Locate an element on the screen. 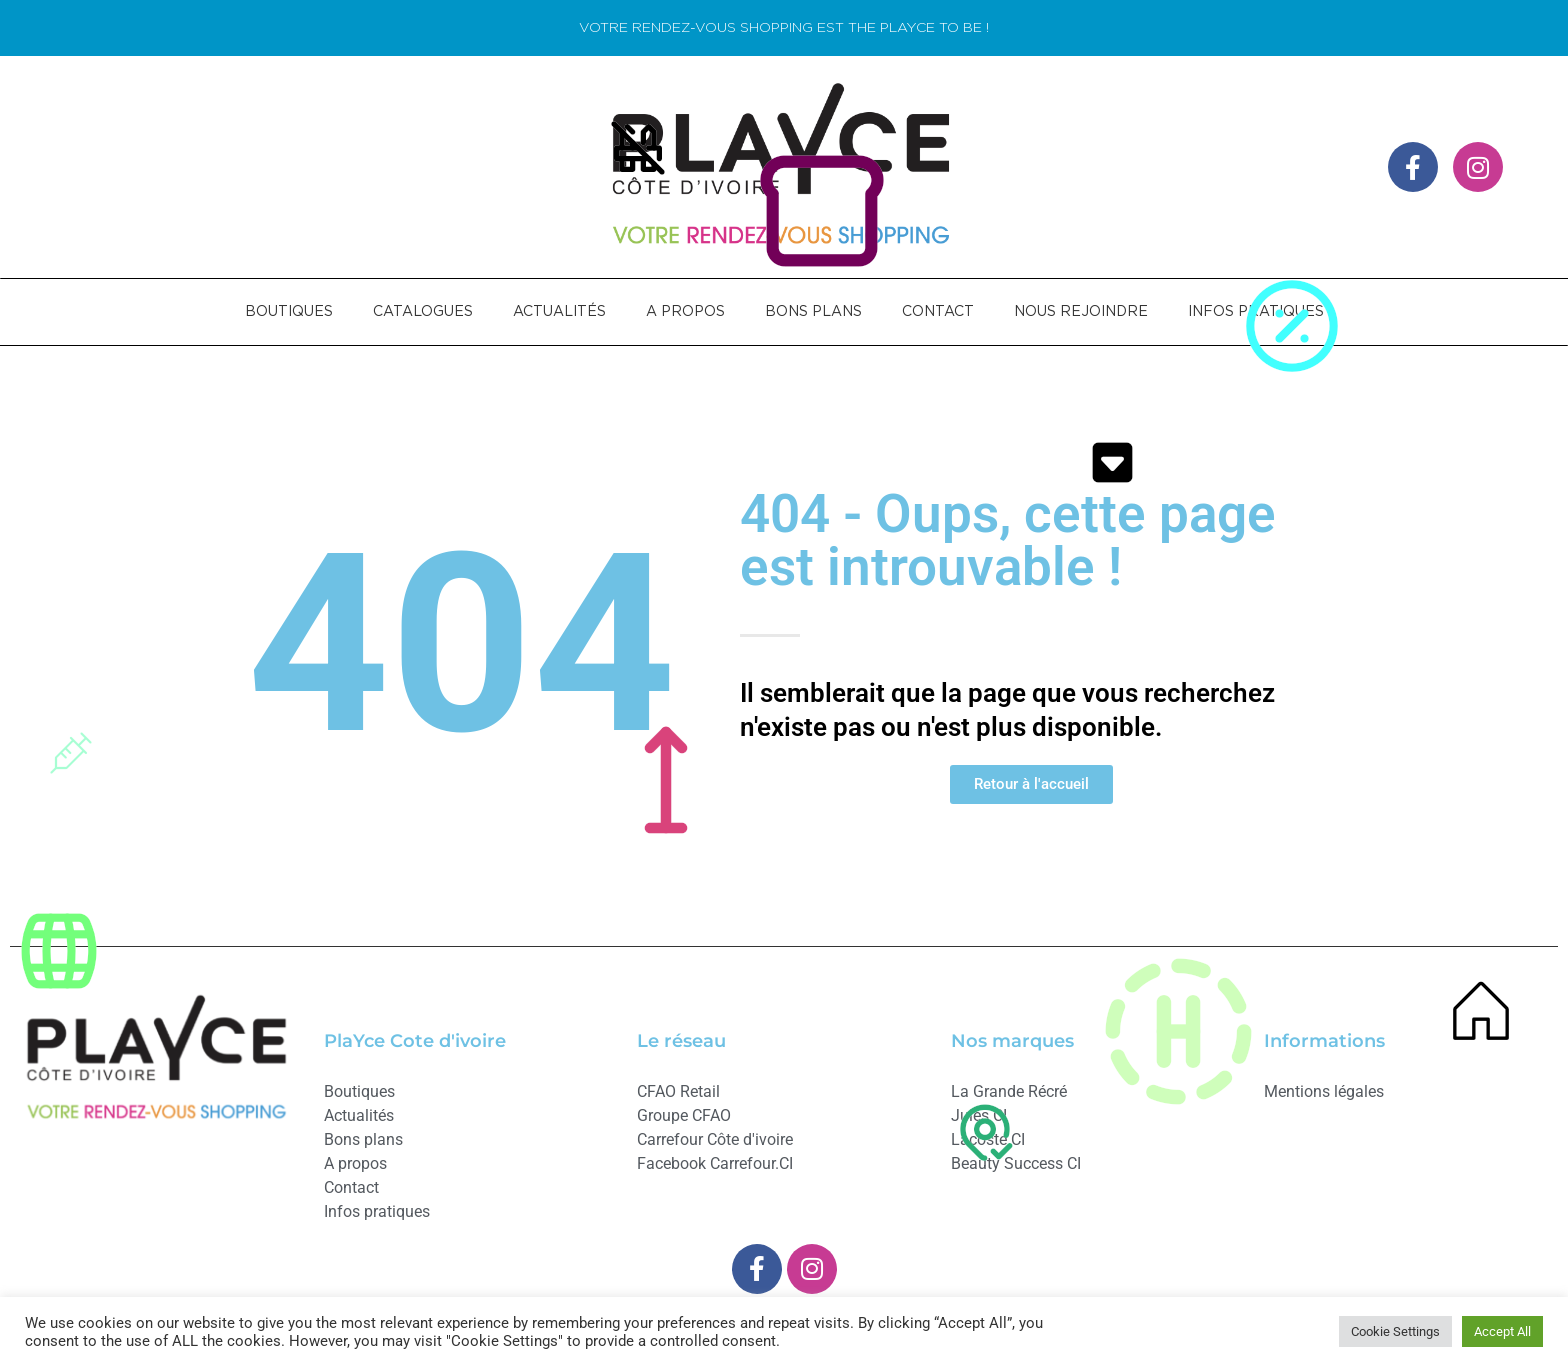  view inventory or storage items is located at coordinates (59, 951).